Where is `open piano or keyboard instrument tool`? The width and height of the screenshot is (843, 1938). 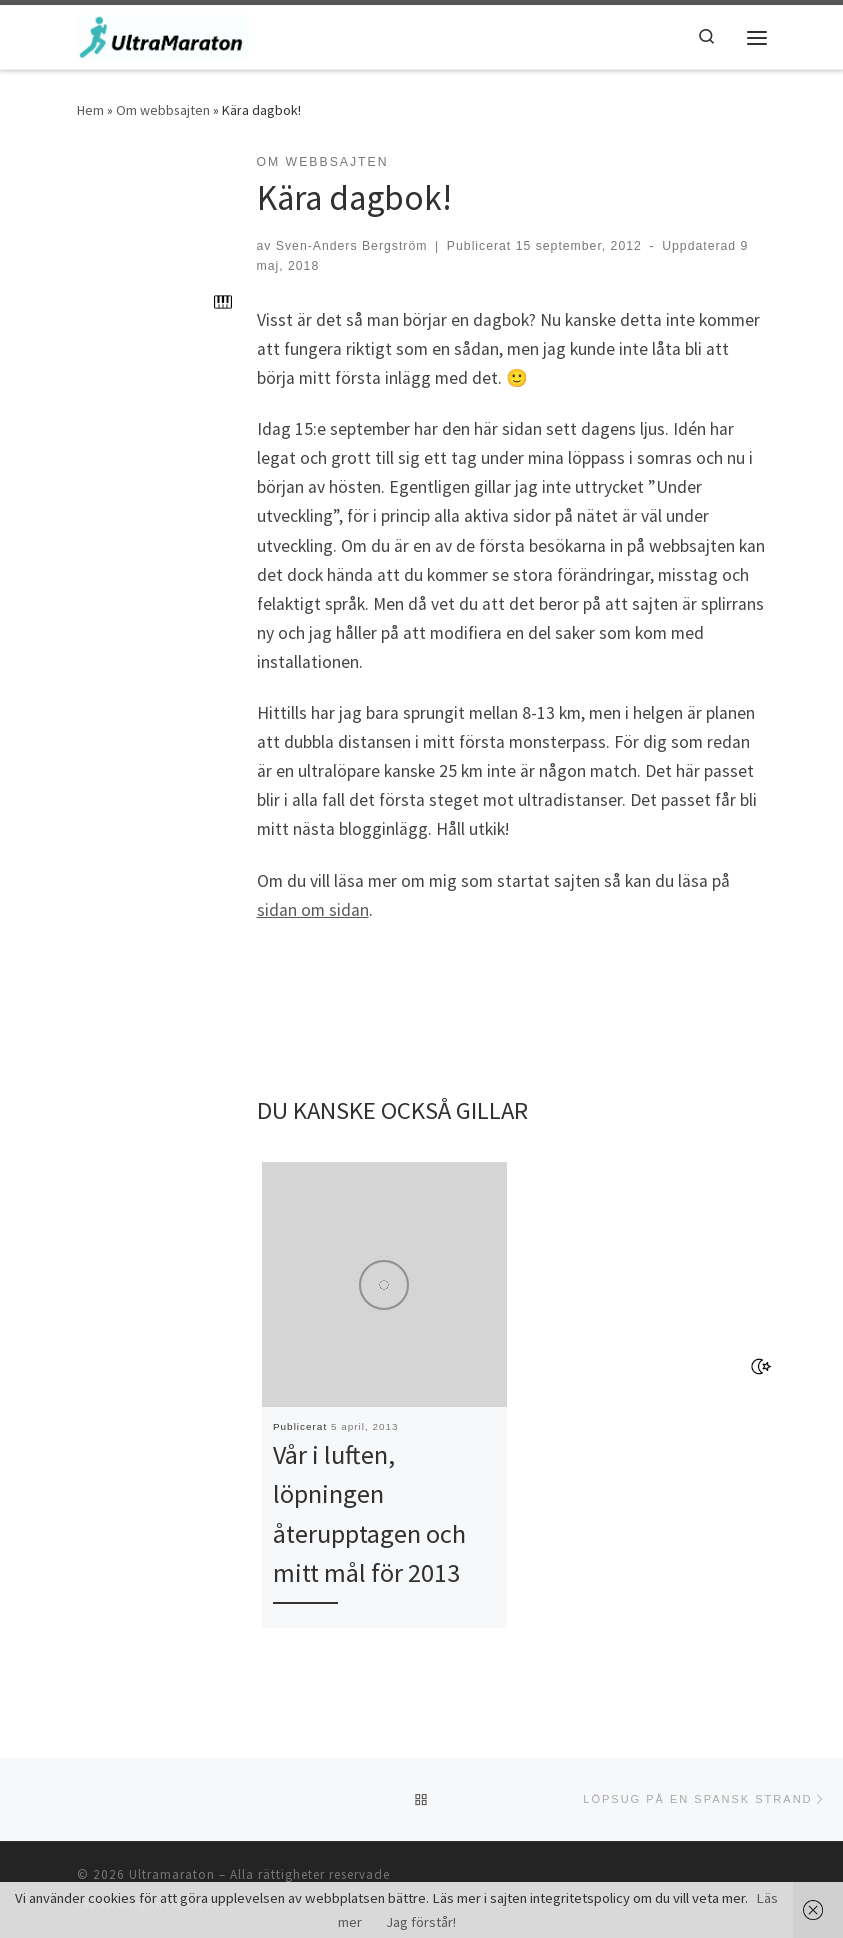 open piano or keyboard instrument tool is located at coordinates (223, 302).